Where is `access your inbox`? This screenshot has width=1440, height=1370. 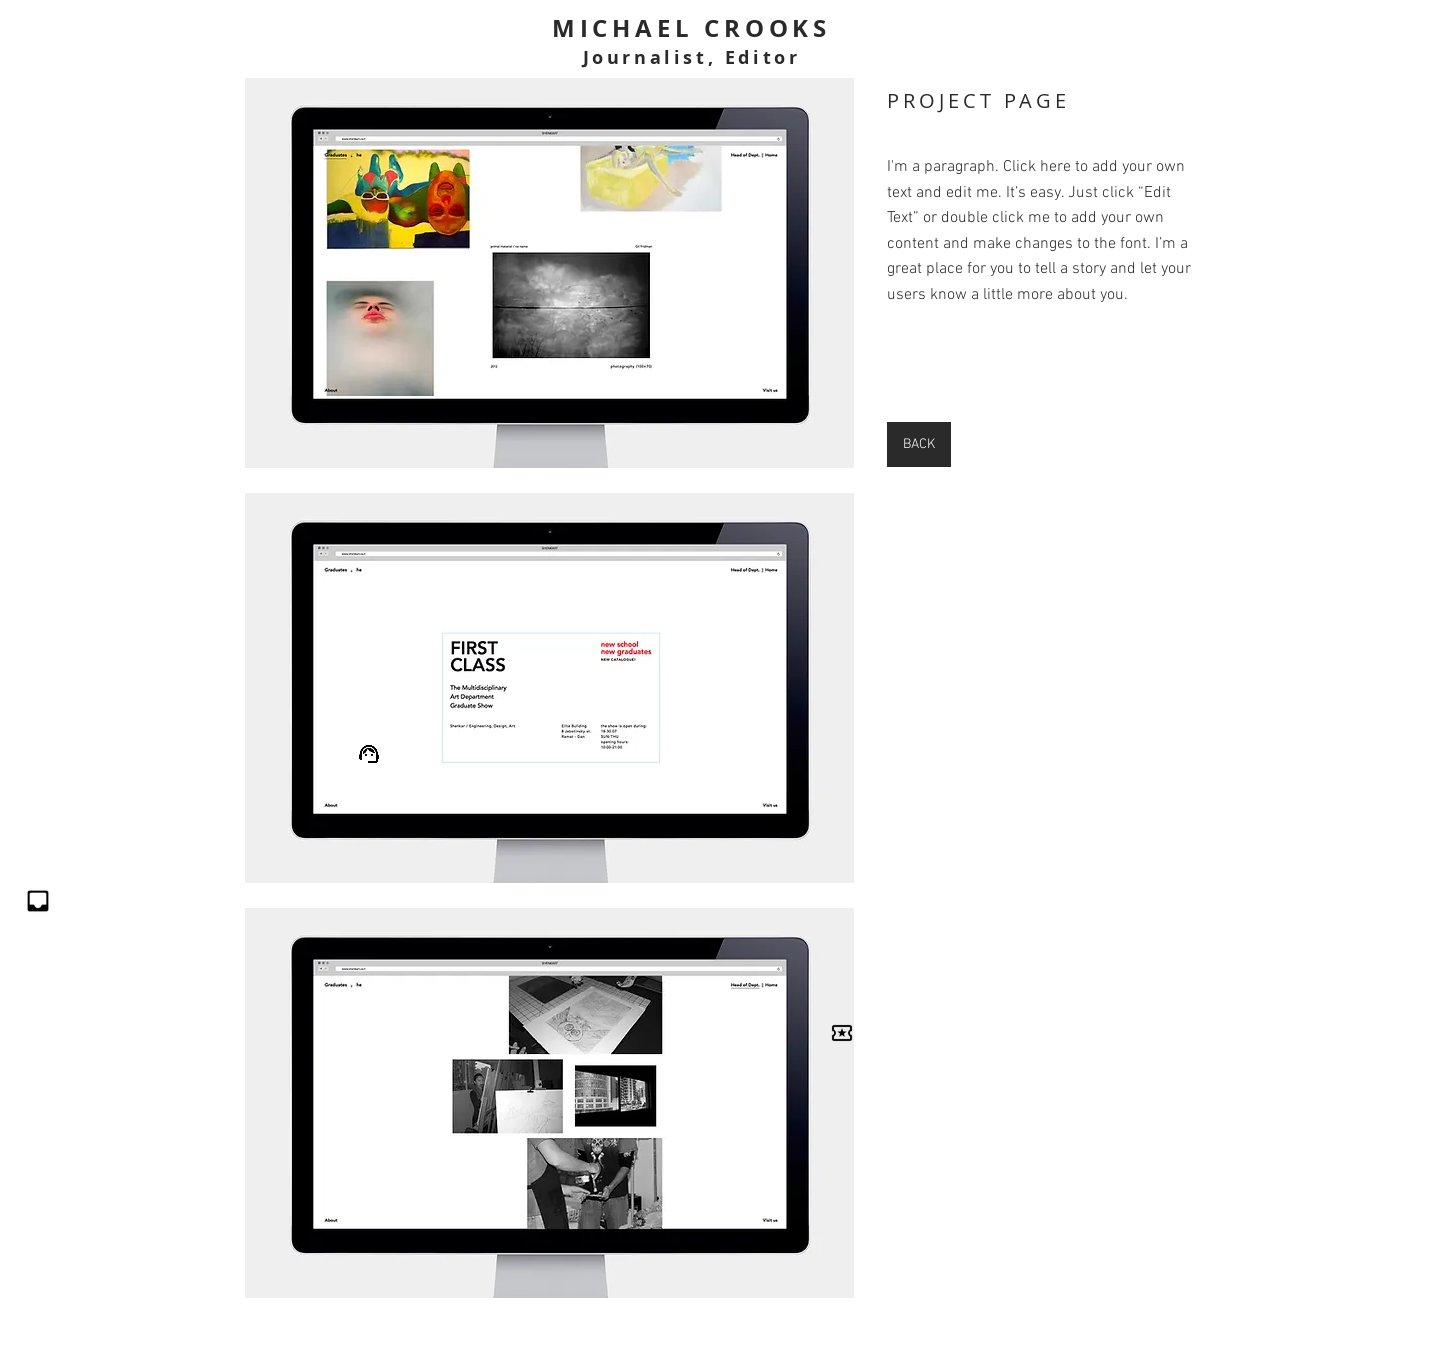 access your inbox is located at coordinates (38, 901).